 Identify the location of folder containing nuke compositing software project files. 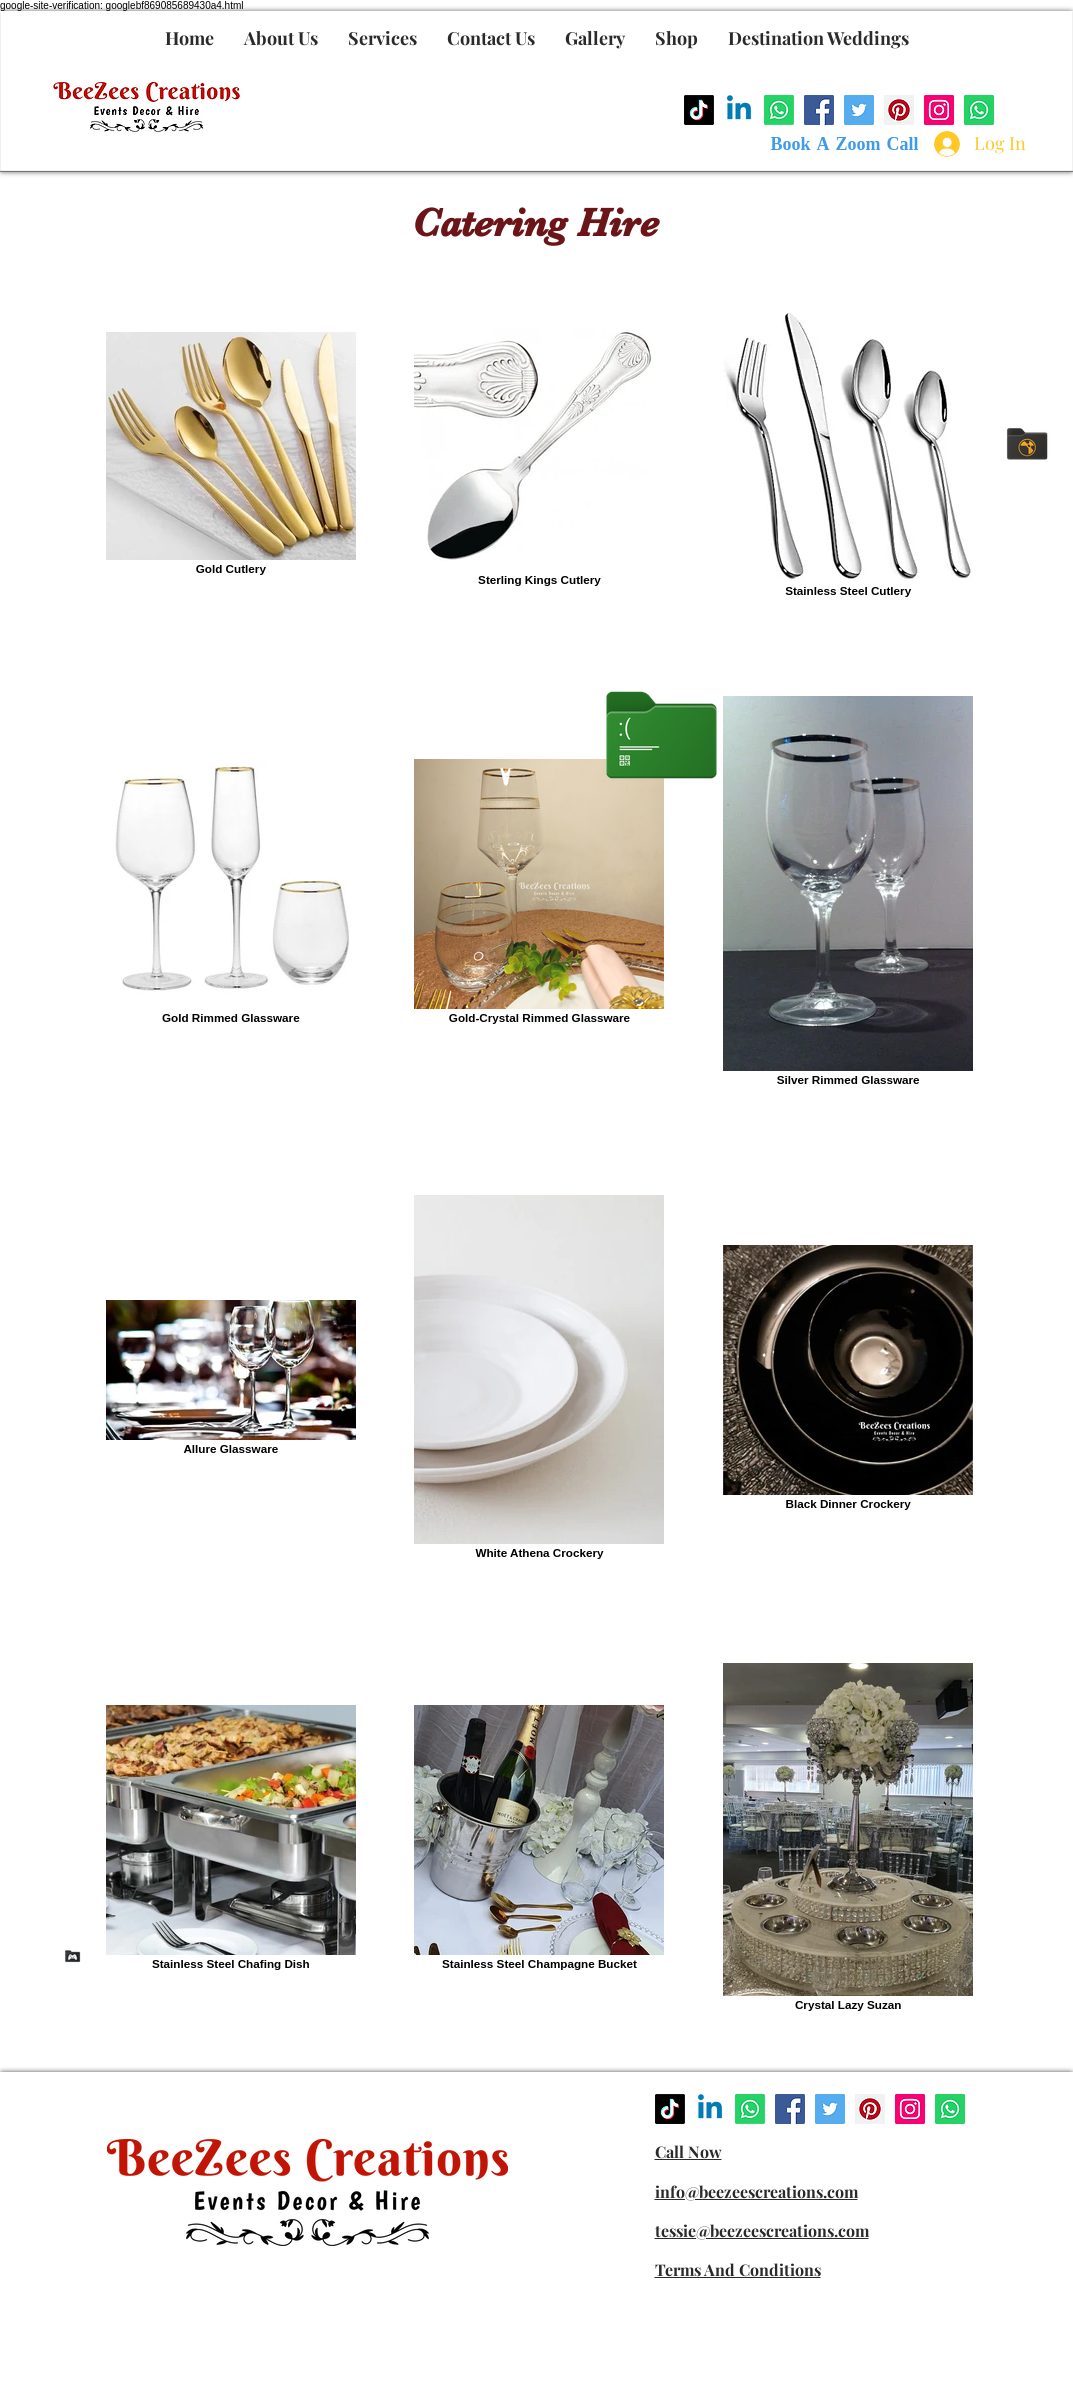
(1027, 445).